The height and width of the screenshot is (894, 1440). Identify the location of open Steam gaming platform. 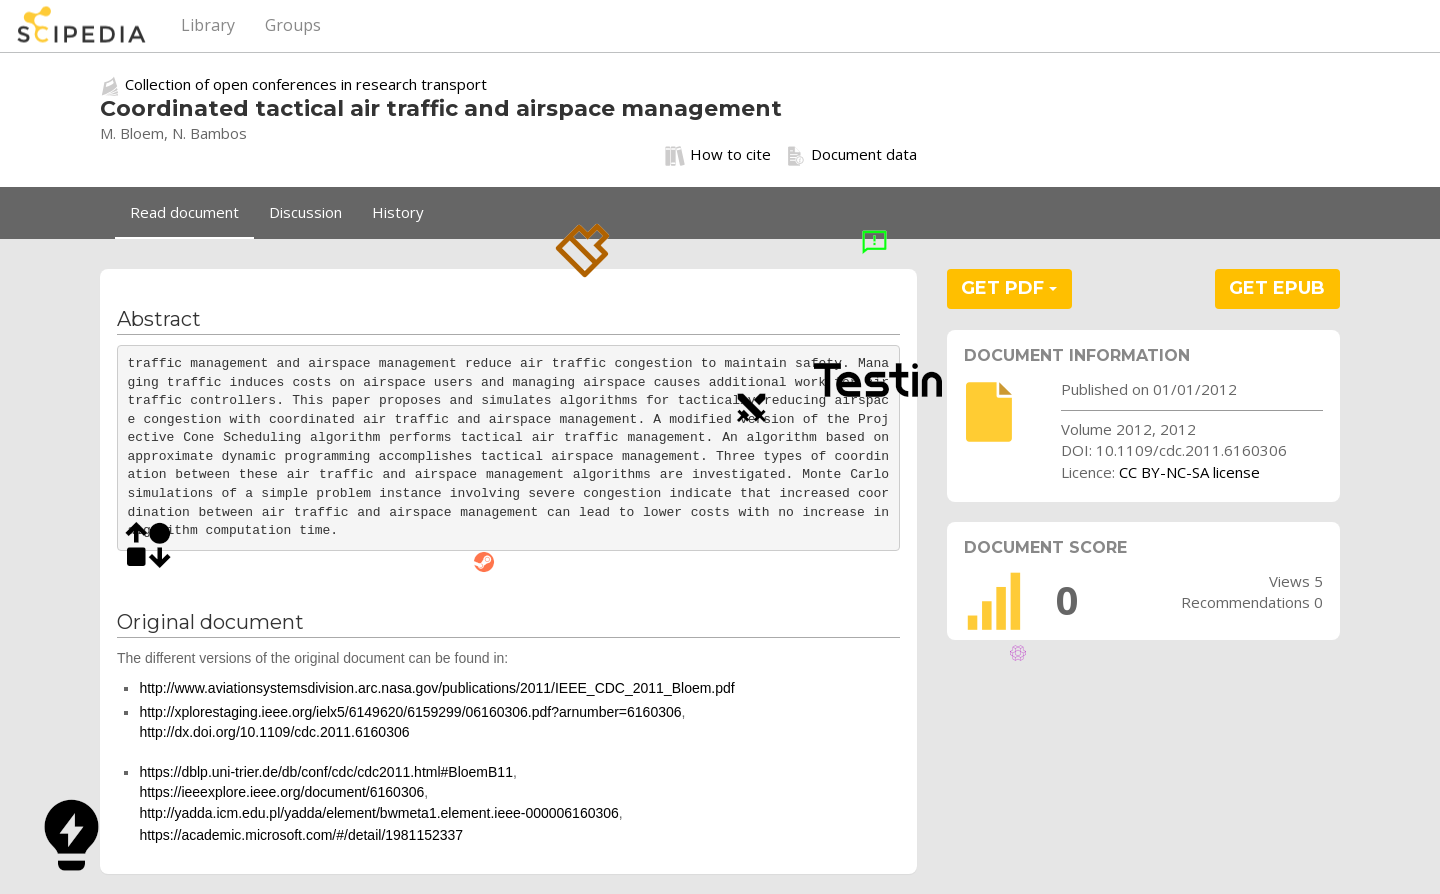
(484, 562).